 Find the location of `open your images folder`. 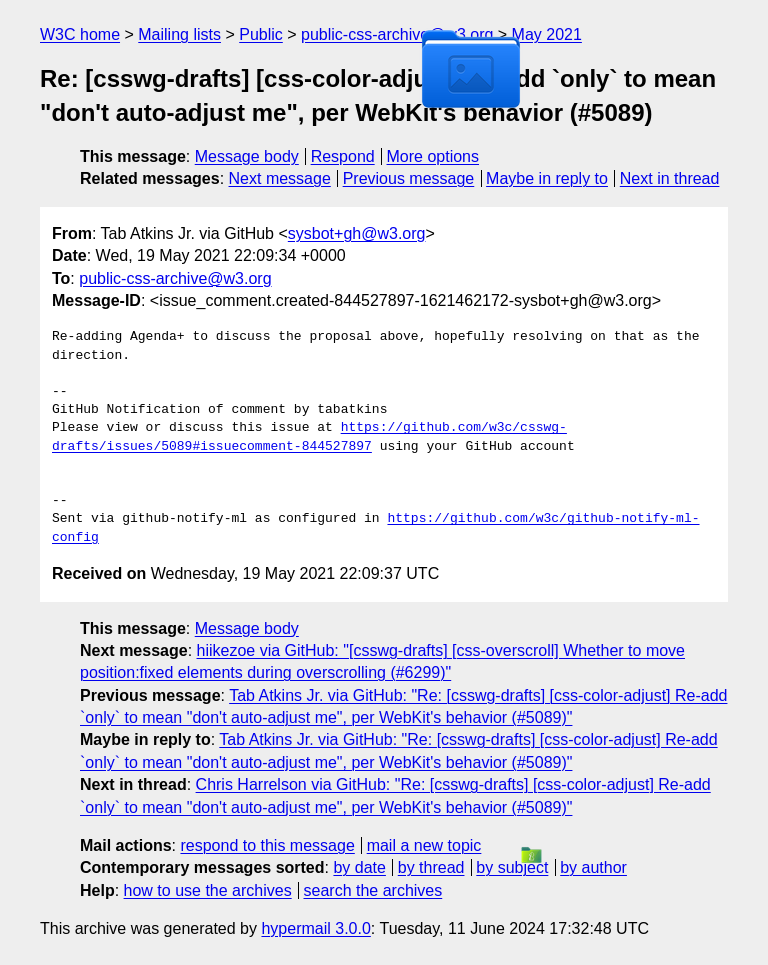

open your images folder is located at coordinates (471, 69).